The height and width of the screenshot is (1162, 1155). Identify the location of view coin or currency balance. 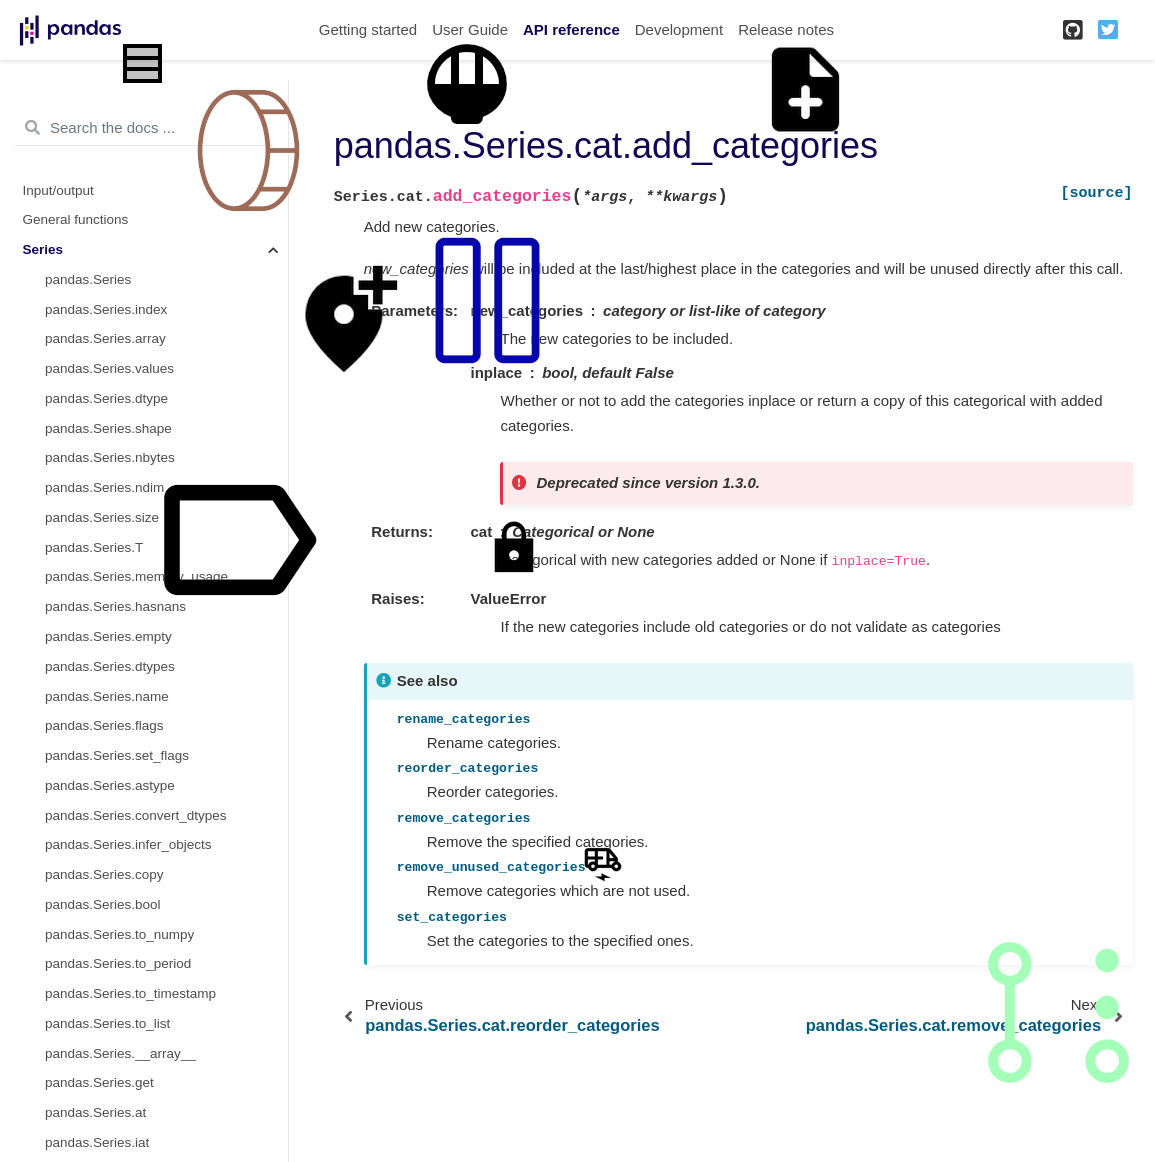
(248, 150).